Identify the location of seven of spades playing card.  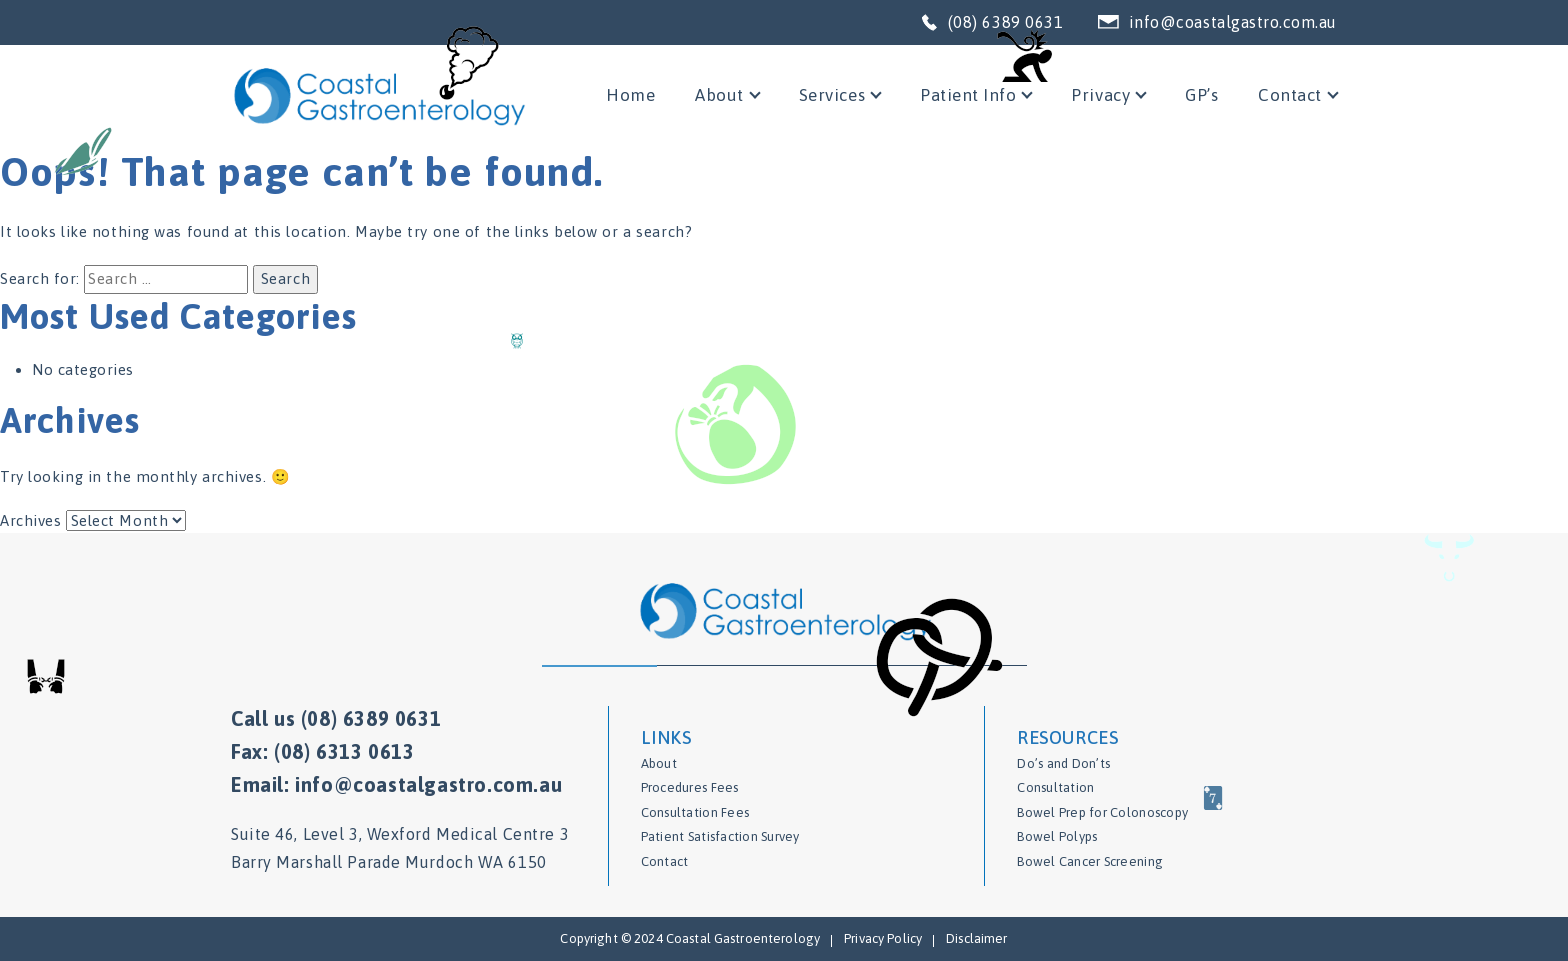
(1213, 798).